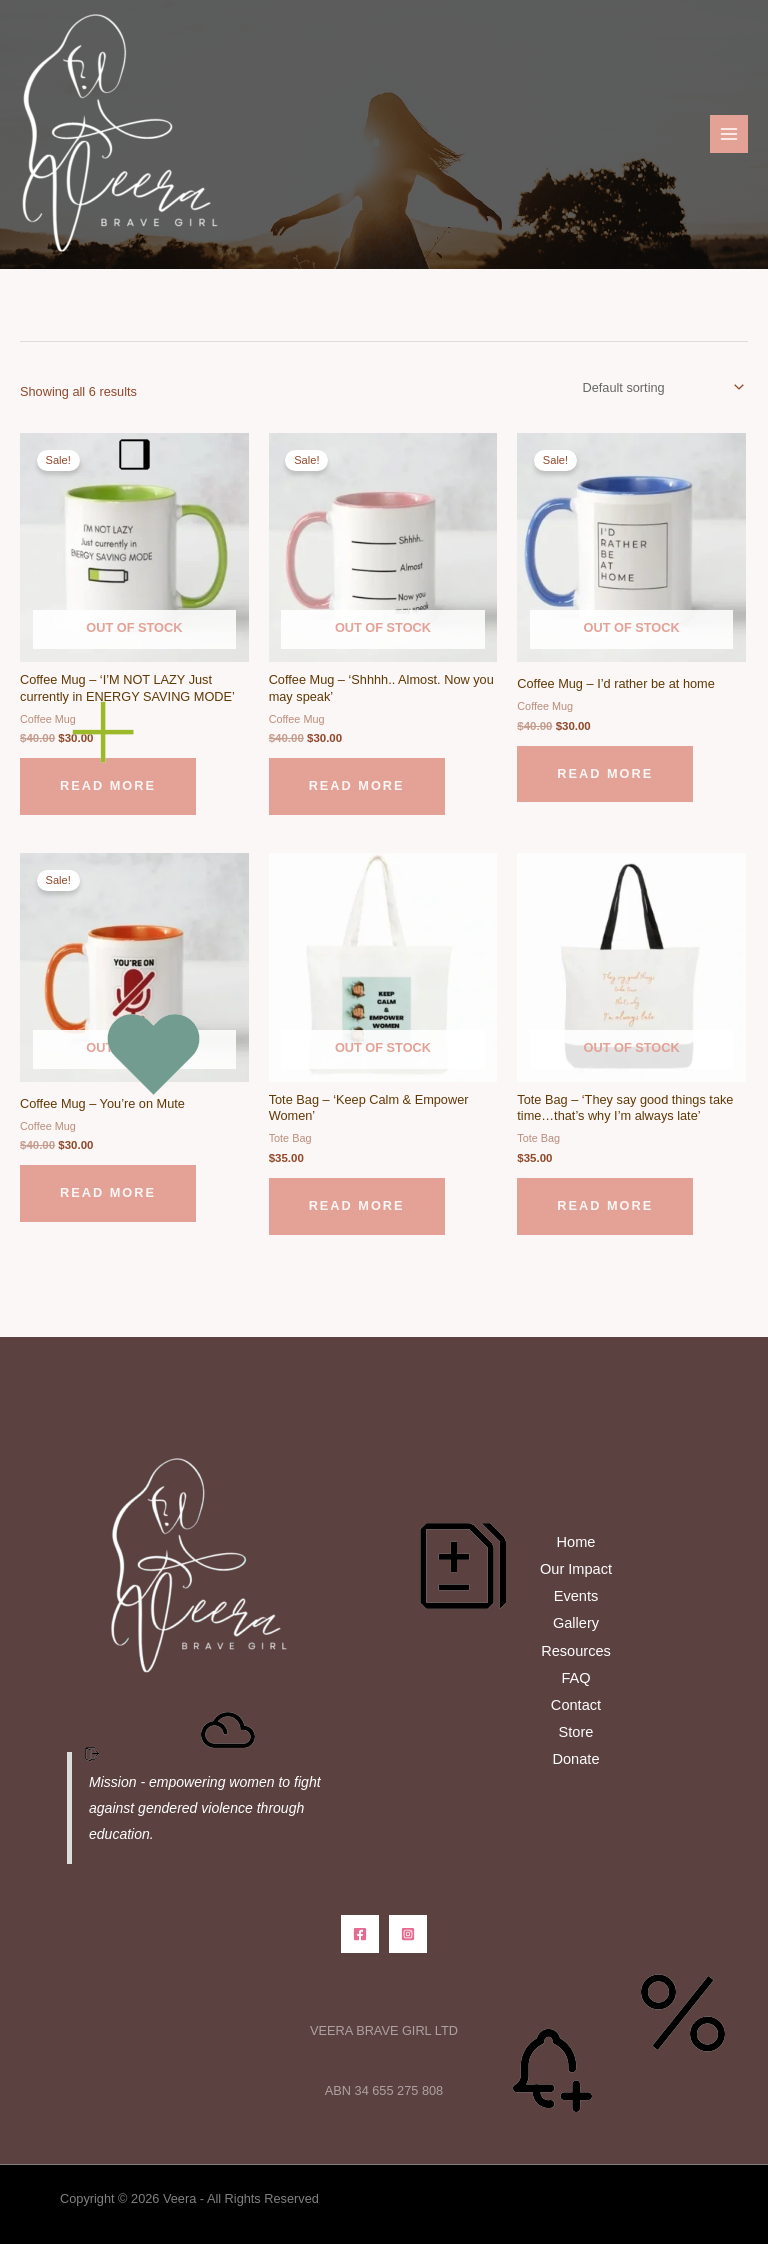  Describe the element at coordinates (153, 1053) in the screenshot. I see `indicates a favorited or liked item` at that location.